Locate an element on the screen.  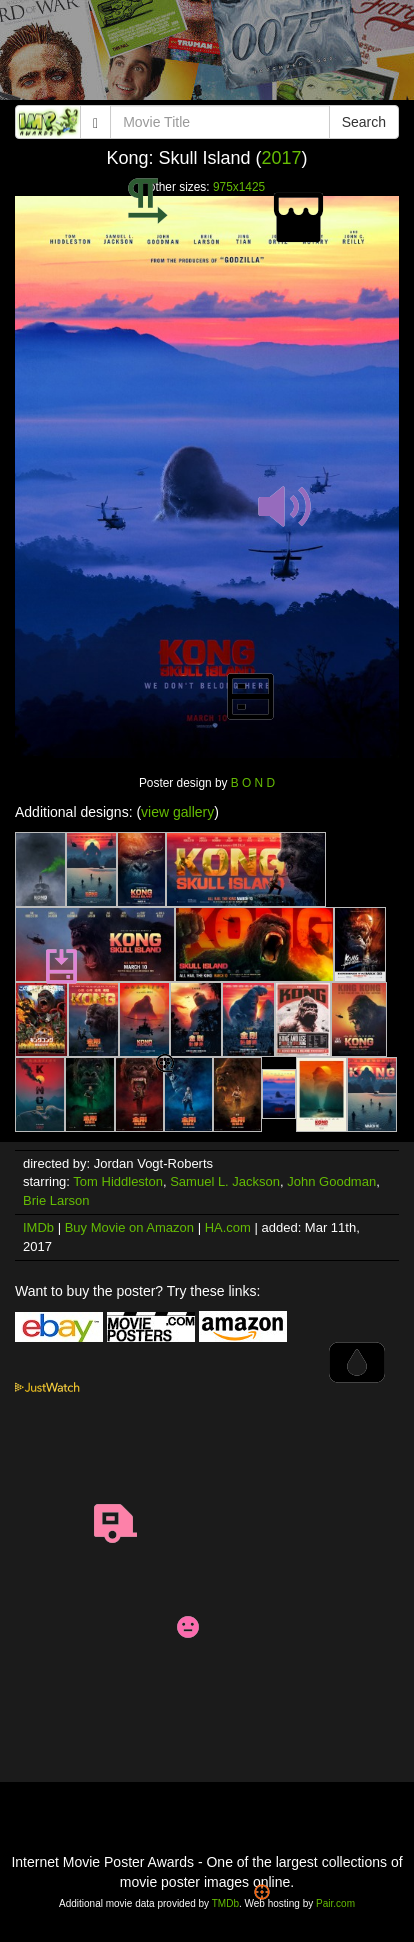
lumon industries logo from the TV series severance is located at coordinates (357, 1364).